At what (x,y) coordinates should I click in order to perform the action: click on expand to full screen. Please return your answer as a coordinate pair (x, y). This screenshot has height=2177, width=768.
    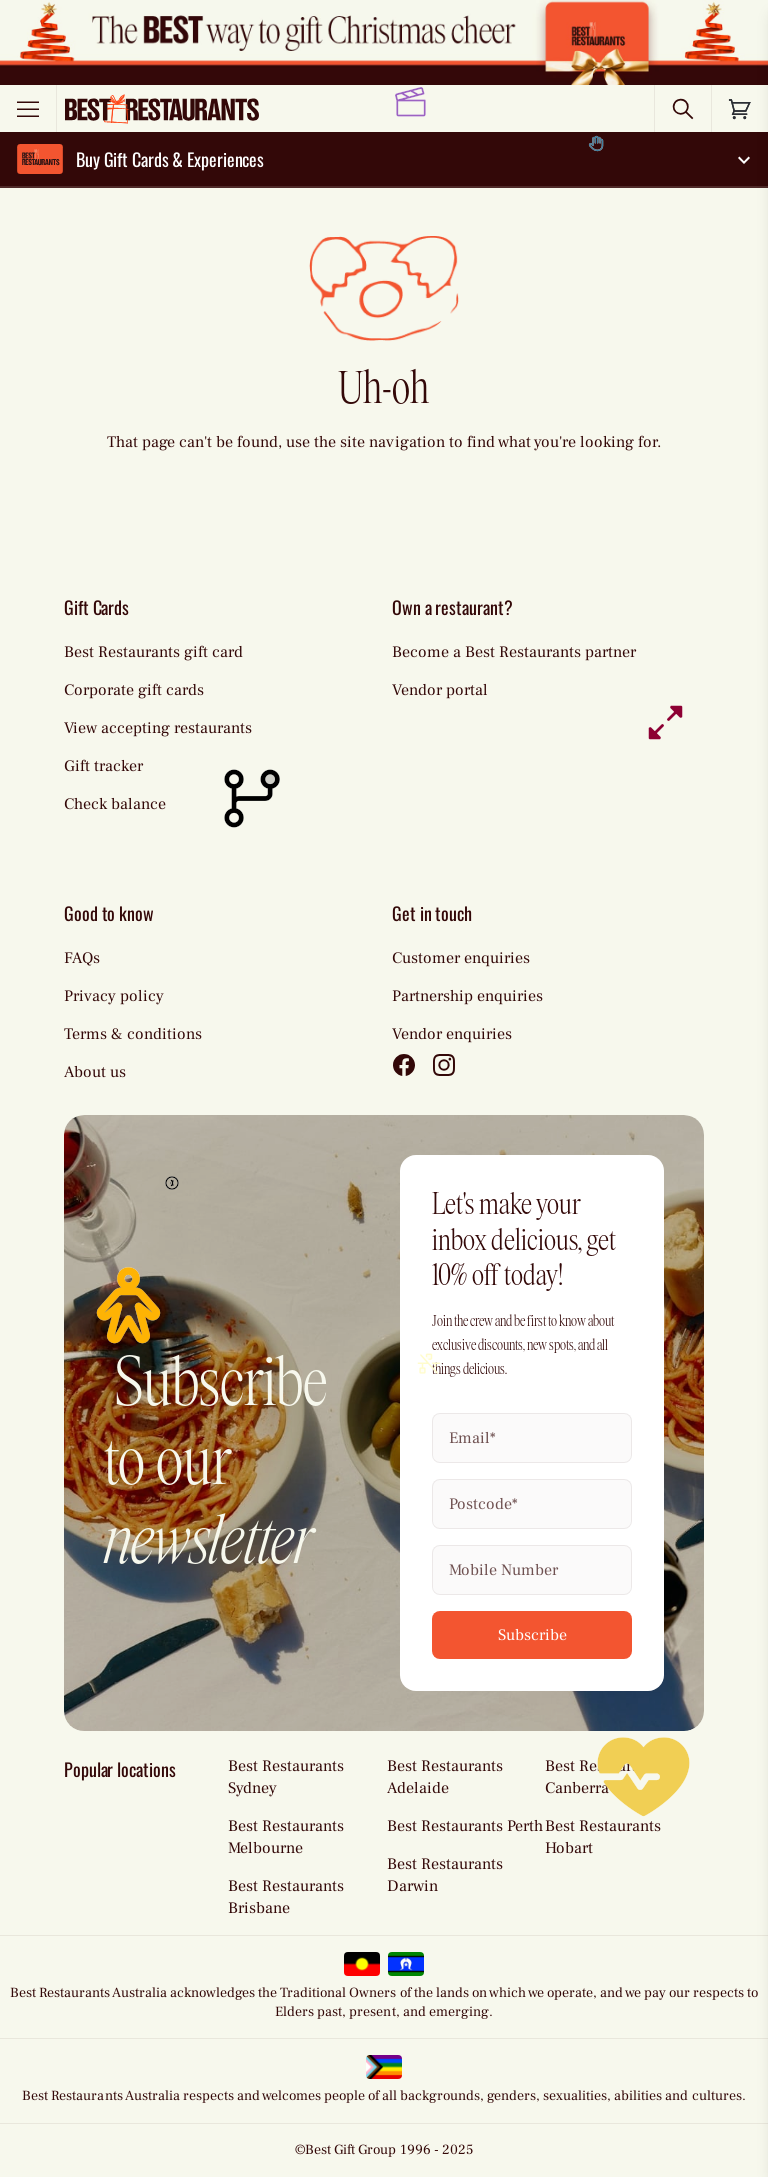
    Looking at the image, I should click on (665, 722).